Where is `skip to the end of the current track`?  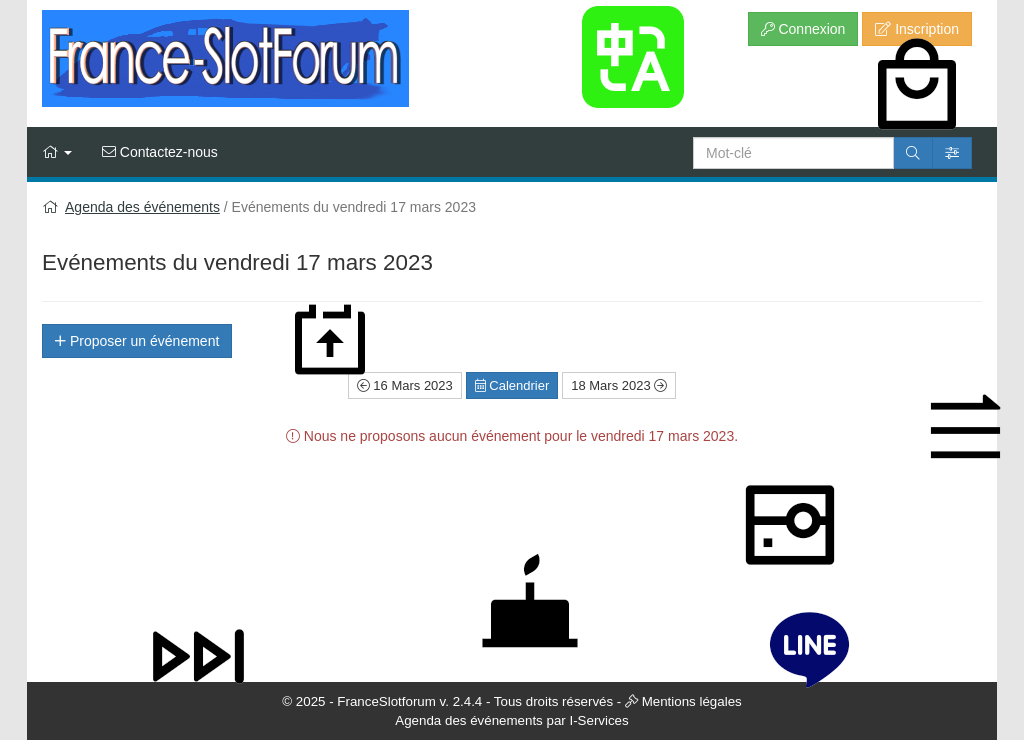
skip to the end of the current track is located at coordinates (198, 656).